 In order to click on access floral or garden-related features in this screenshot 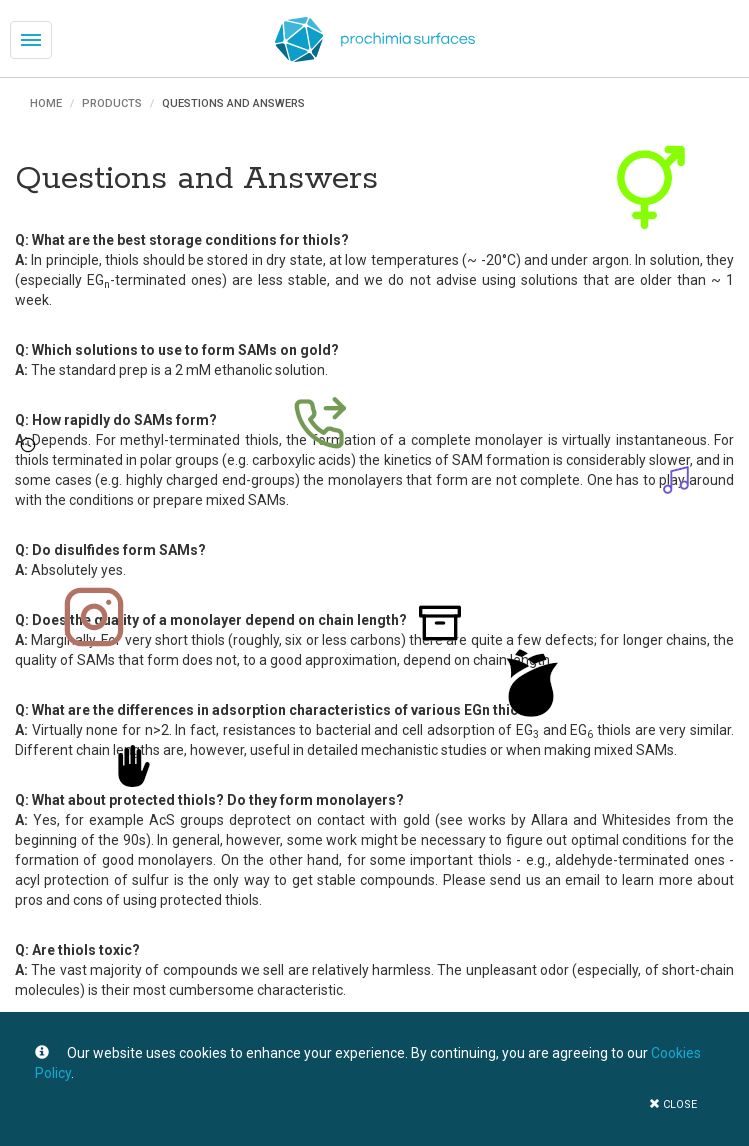, I will do `click(531, 683)`.